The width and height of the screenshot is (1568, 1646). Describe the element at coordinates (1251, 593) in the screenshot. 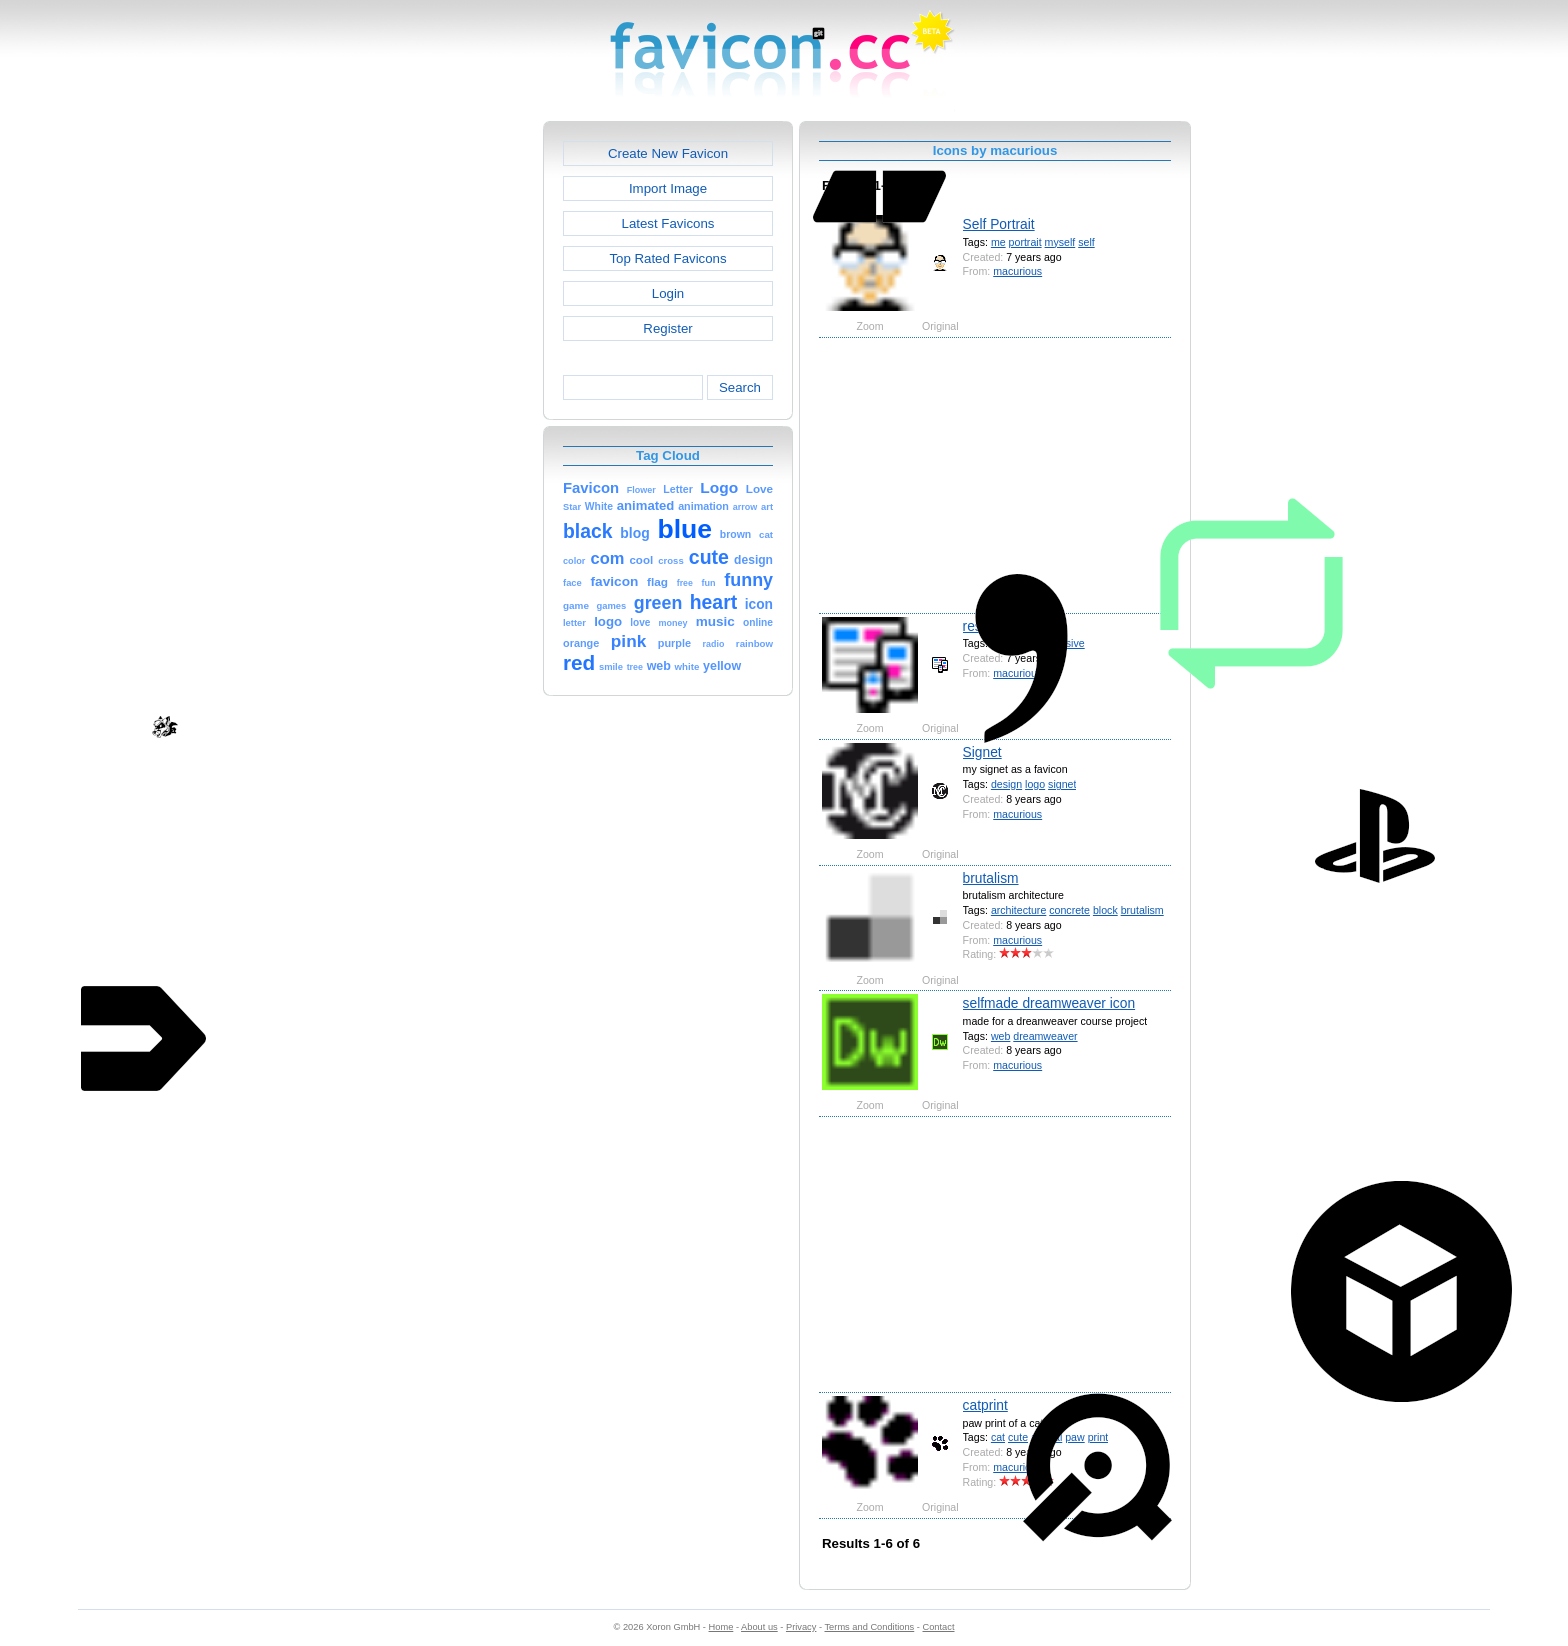

I see `enable repeat or loop playback` at that location.